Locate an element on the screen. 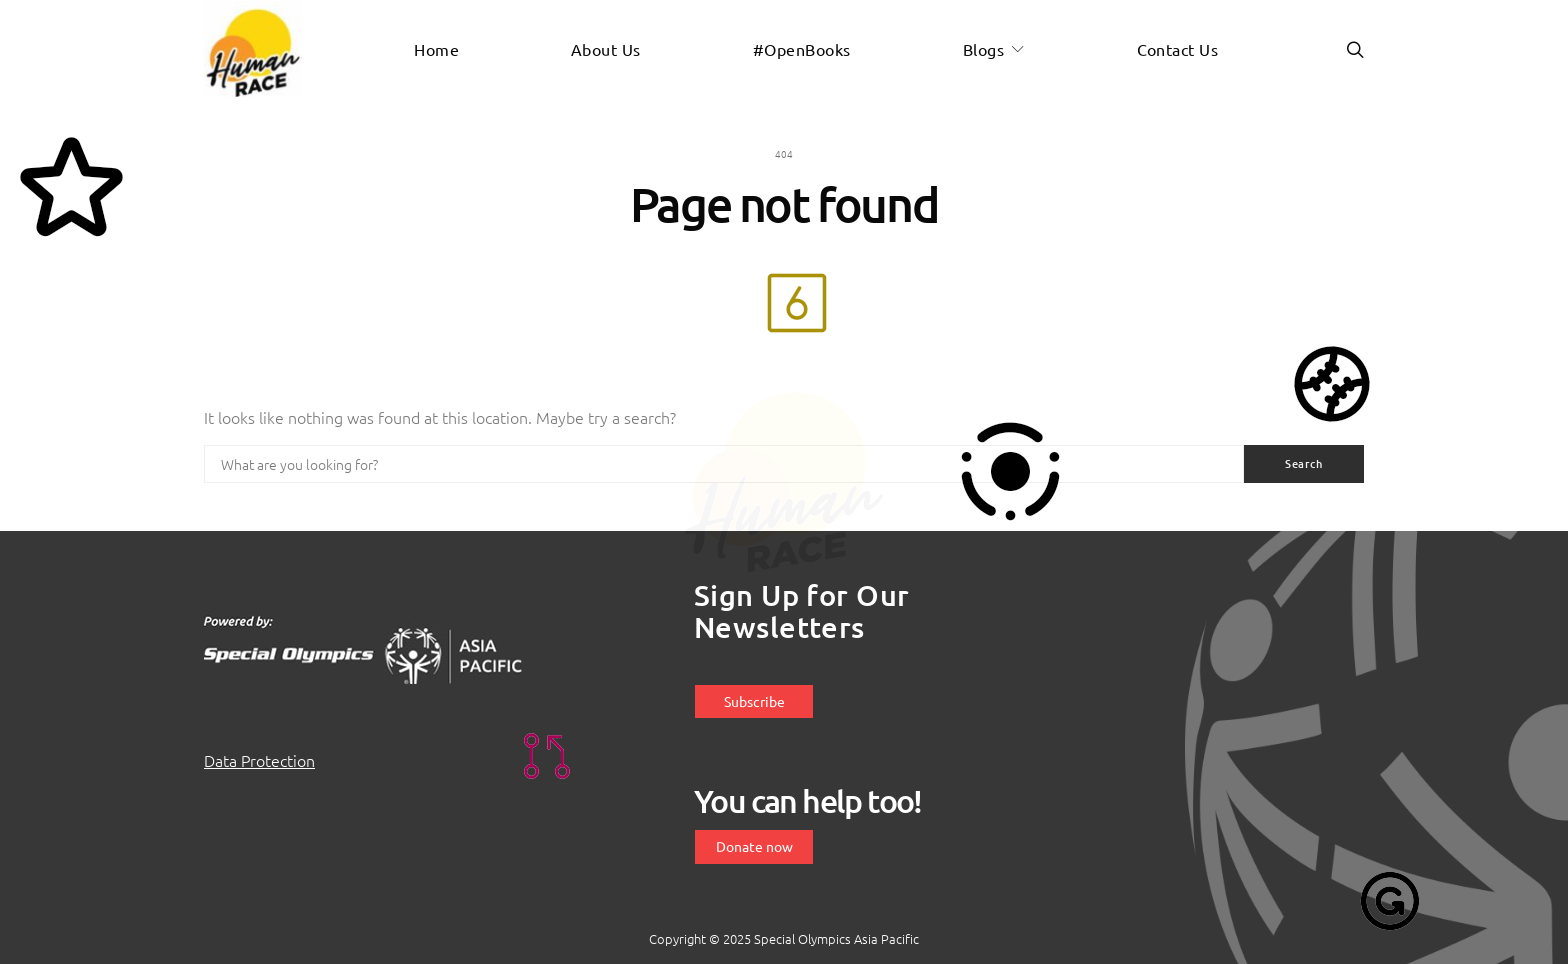 The height and width of the screenshot is (964, 1568). access science or chemistry features is located at coordinates (1010, 471).